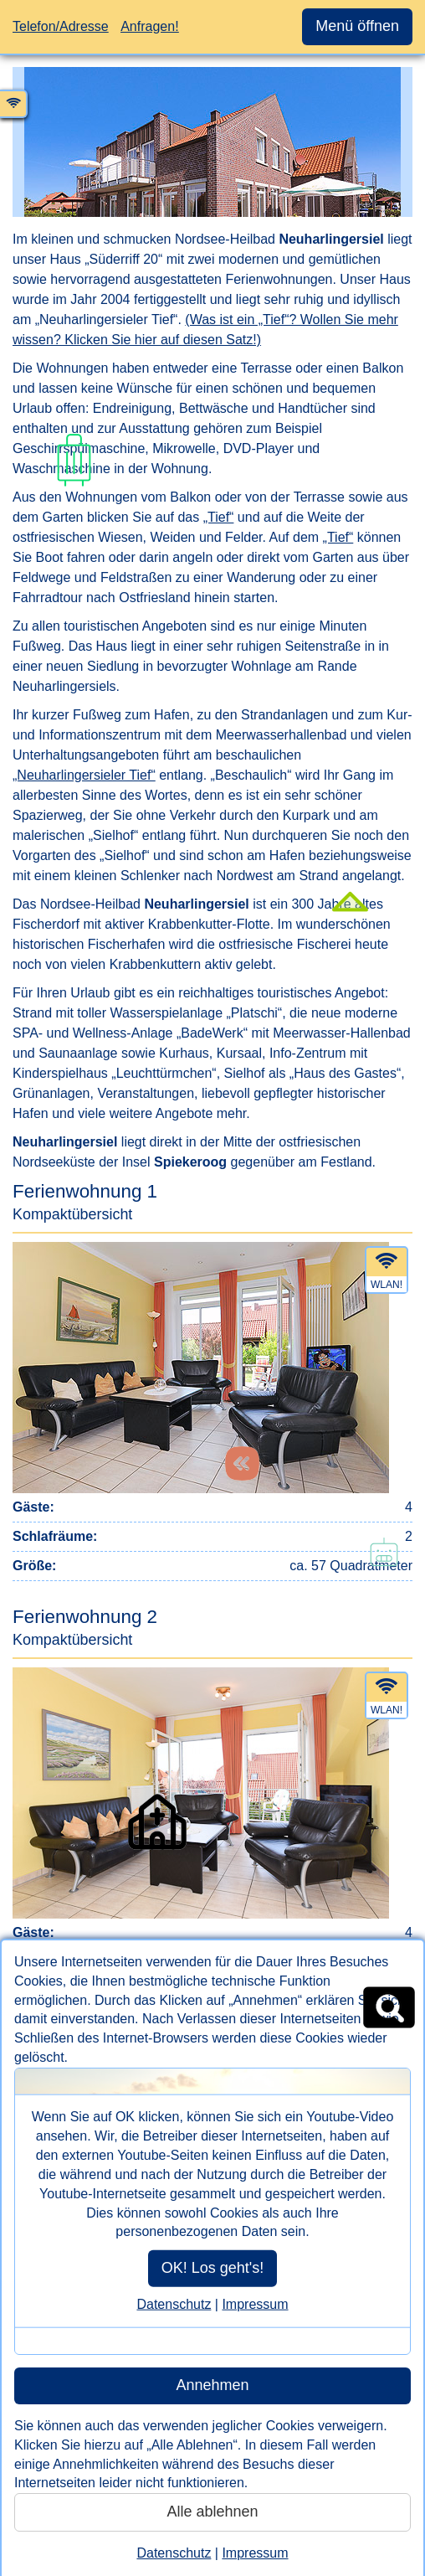  I want to click on scroll up or move content upward, so click(350, 911).